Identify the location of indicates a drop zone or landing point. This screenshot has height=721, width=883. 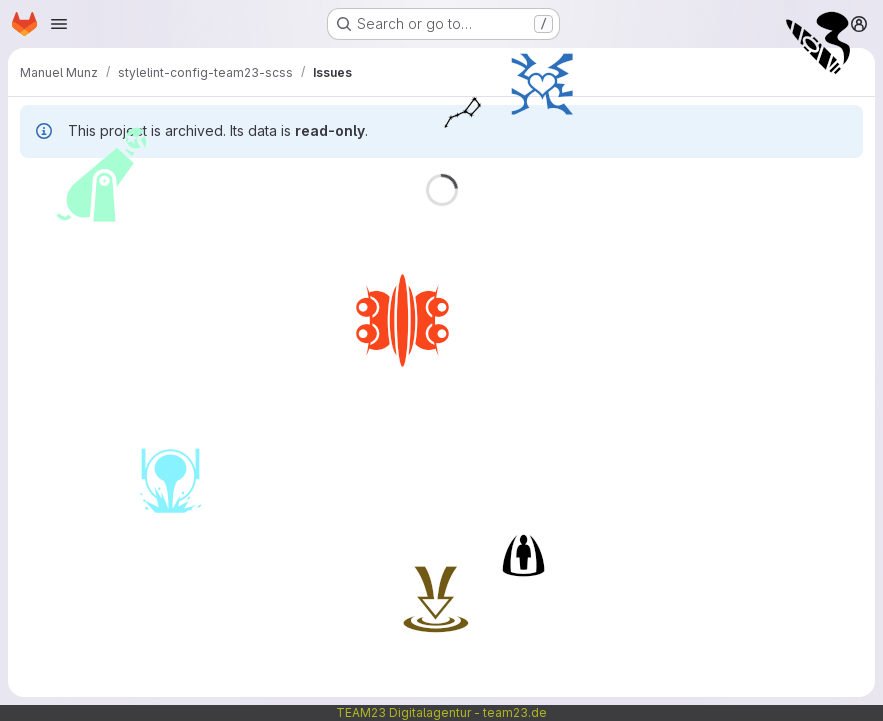
(436, 600).